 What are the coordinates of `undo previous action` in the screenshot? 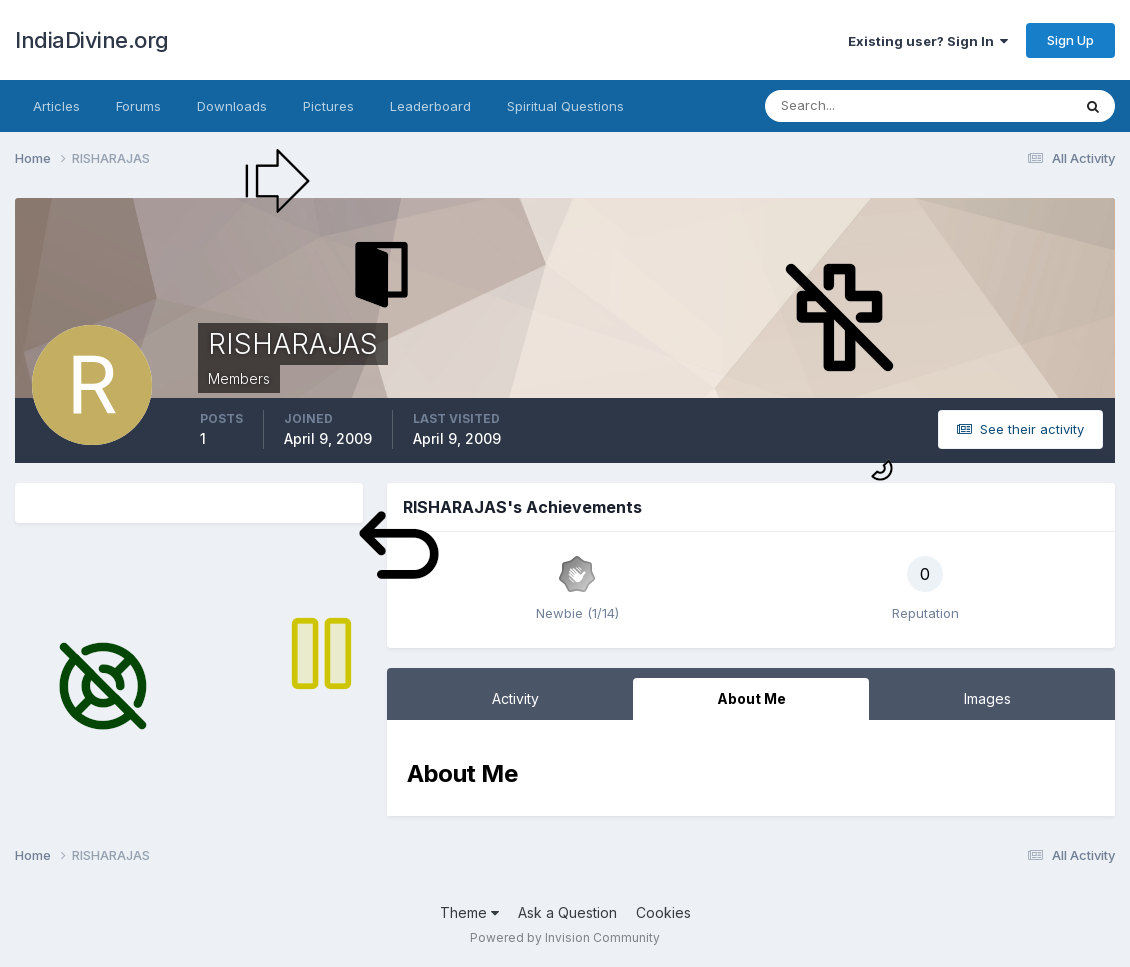 It's located at (399, 548).